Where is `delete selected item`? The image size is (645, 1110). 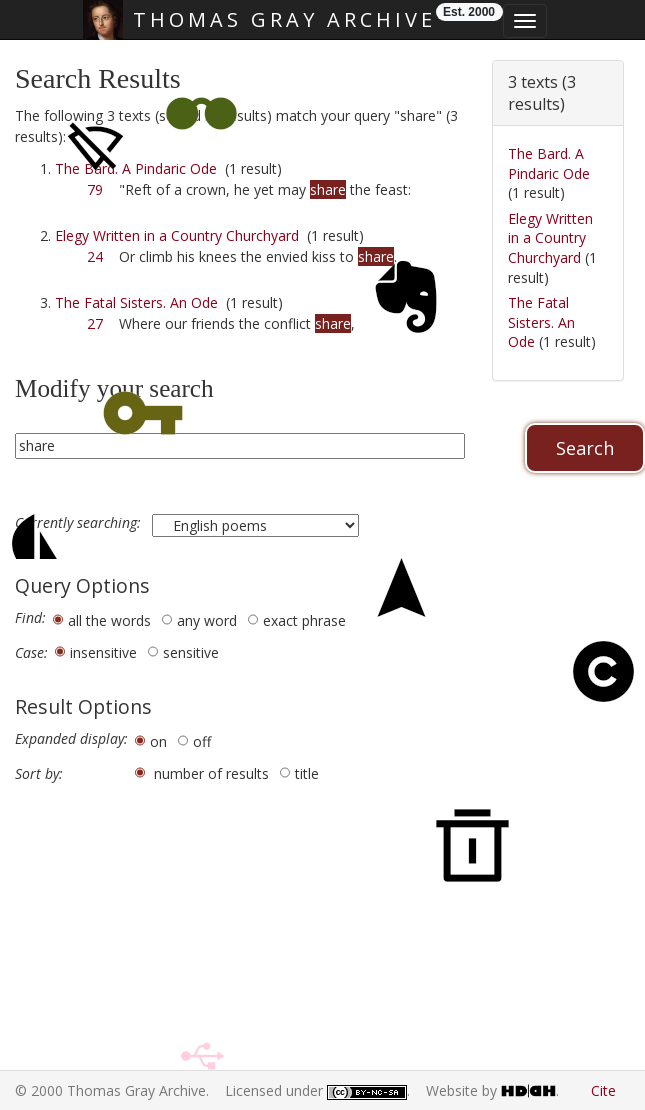 delete selected item is located at coordinates (472, 845).